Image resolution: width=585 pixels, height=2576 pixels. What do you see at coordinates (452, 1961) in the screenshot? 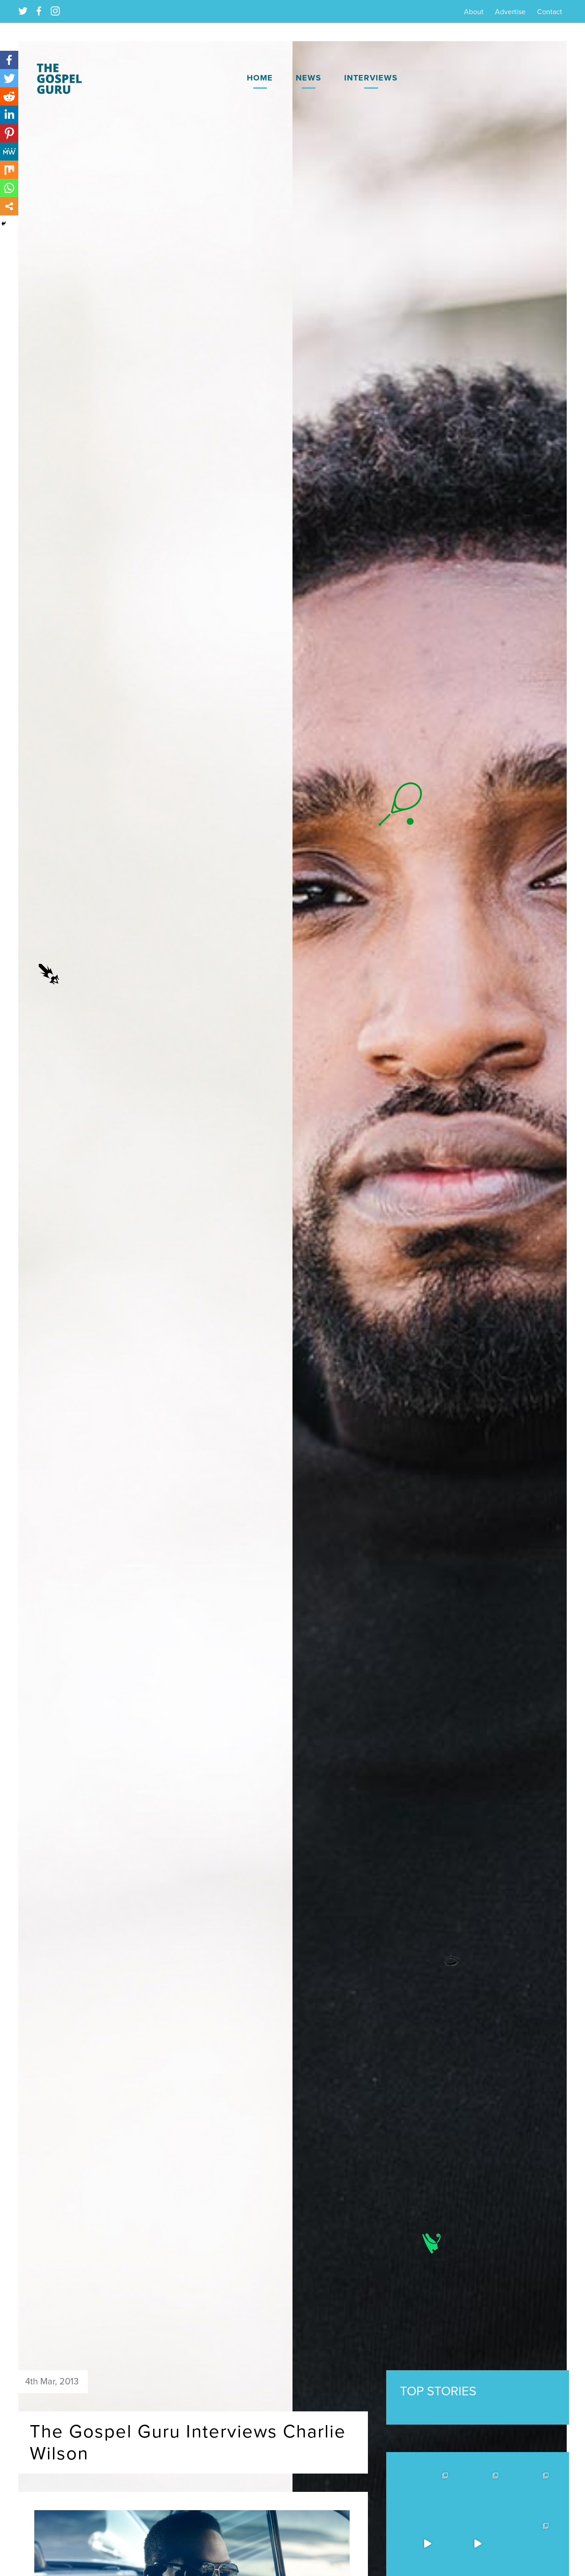
I see `access beauty or makeup settings` at bounding box center [452, 1961].